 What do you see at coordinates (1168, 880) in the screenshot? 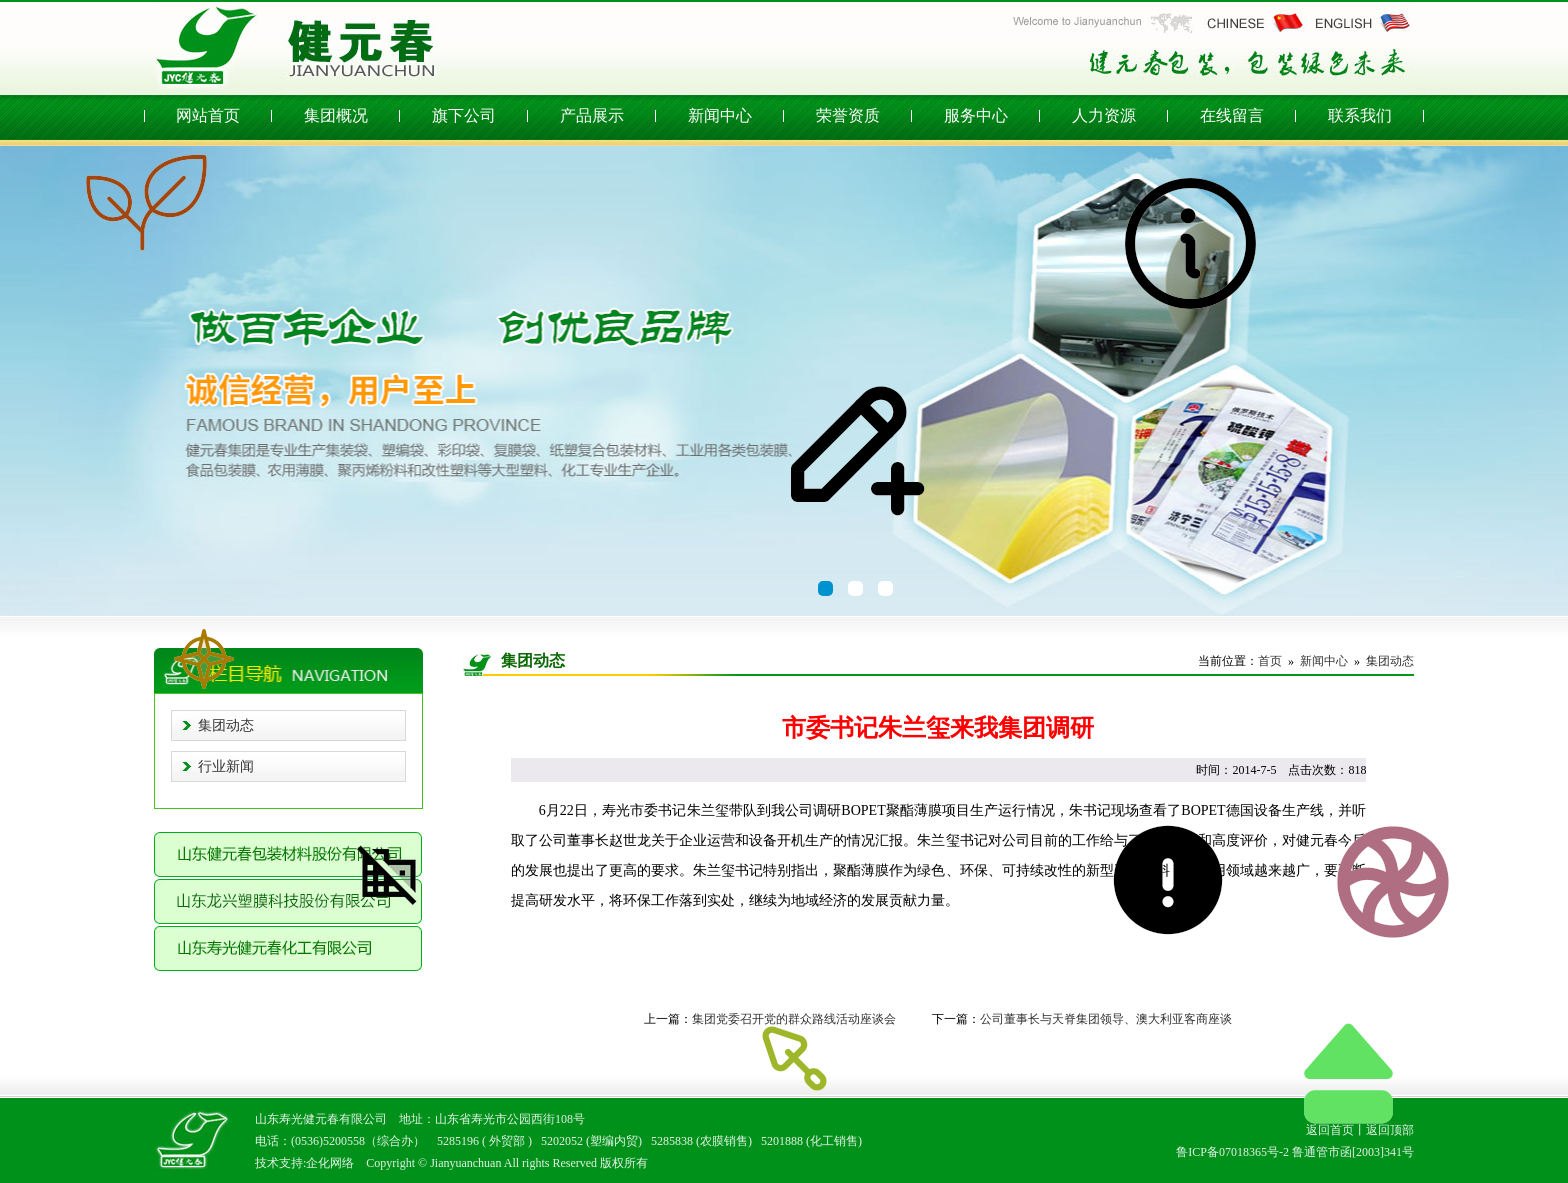
I see `indicates a warning or alert requiring attention` at bounding box center [1168, 880].